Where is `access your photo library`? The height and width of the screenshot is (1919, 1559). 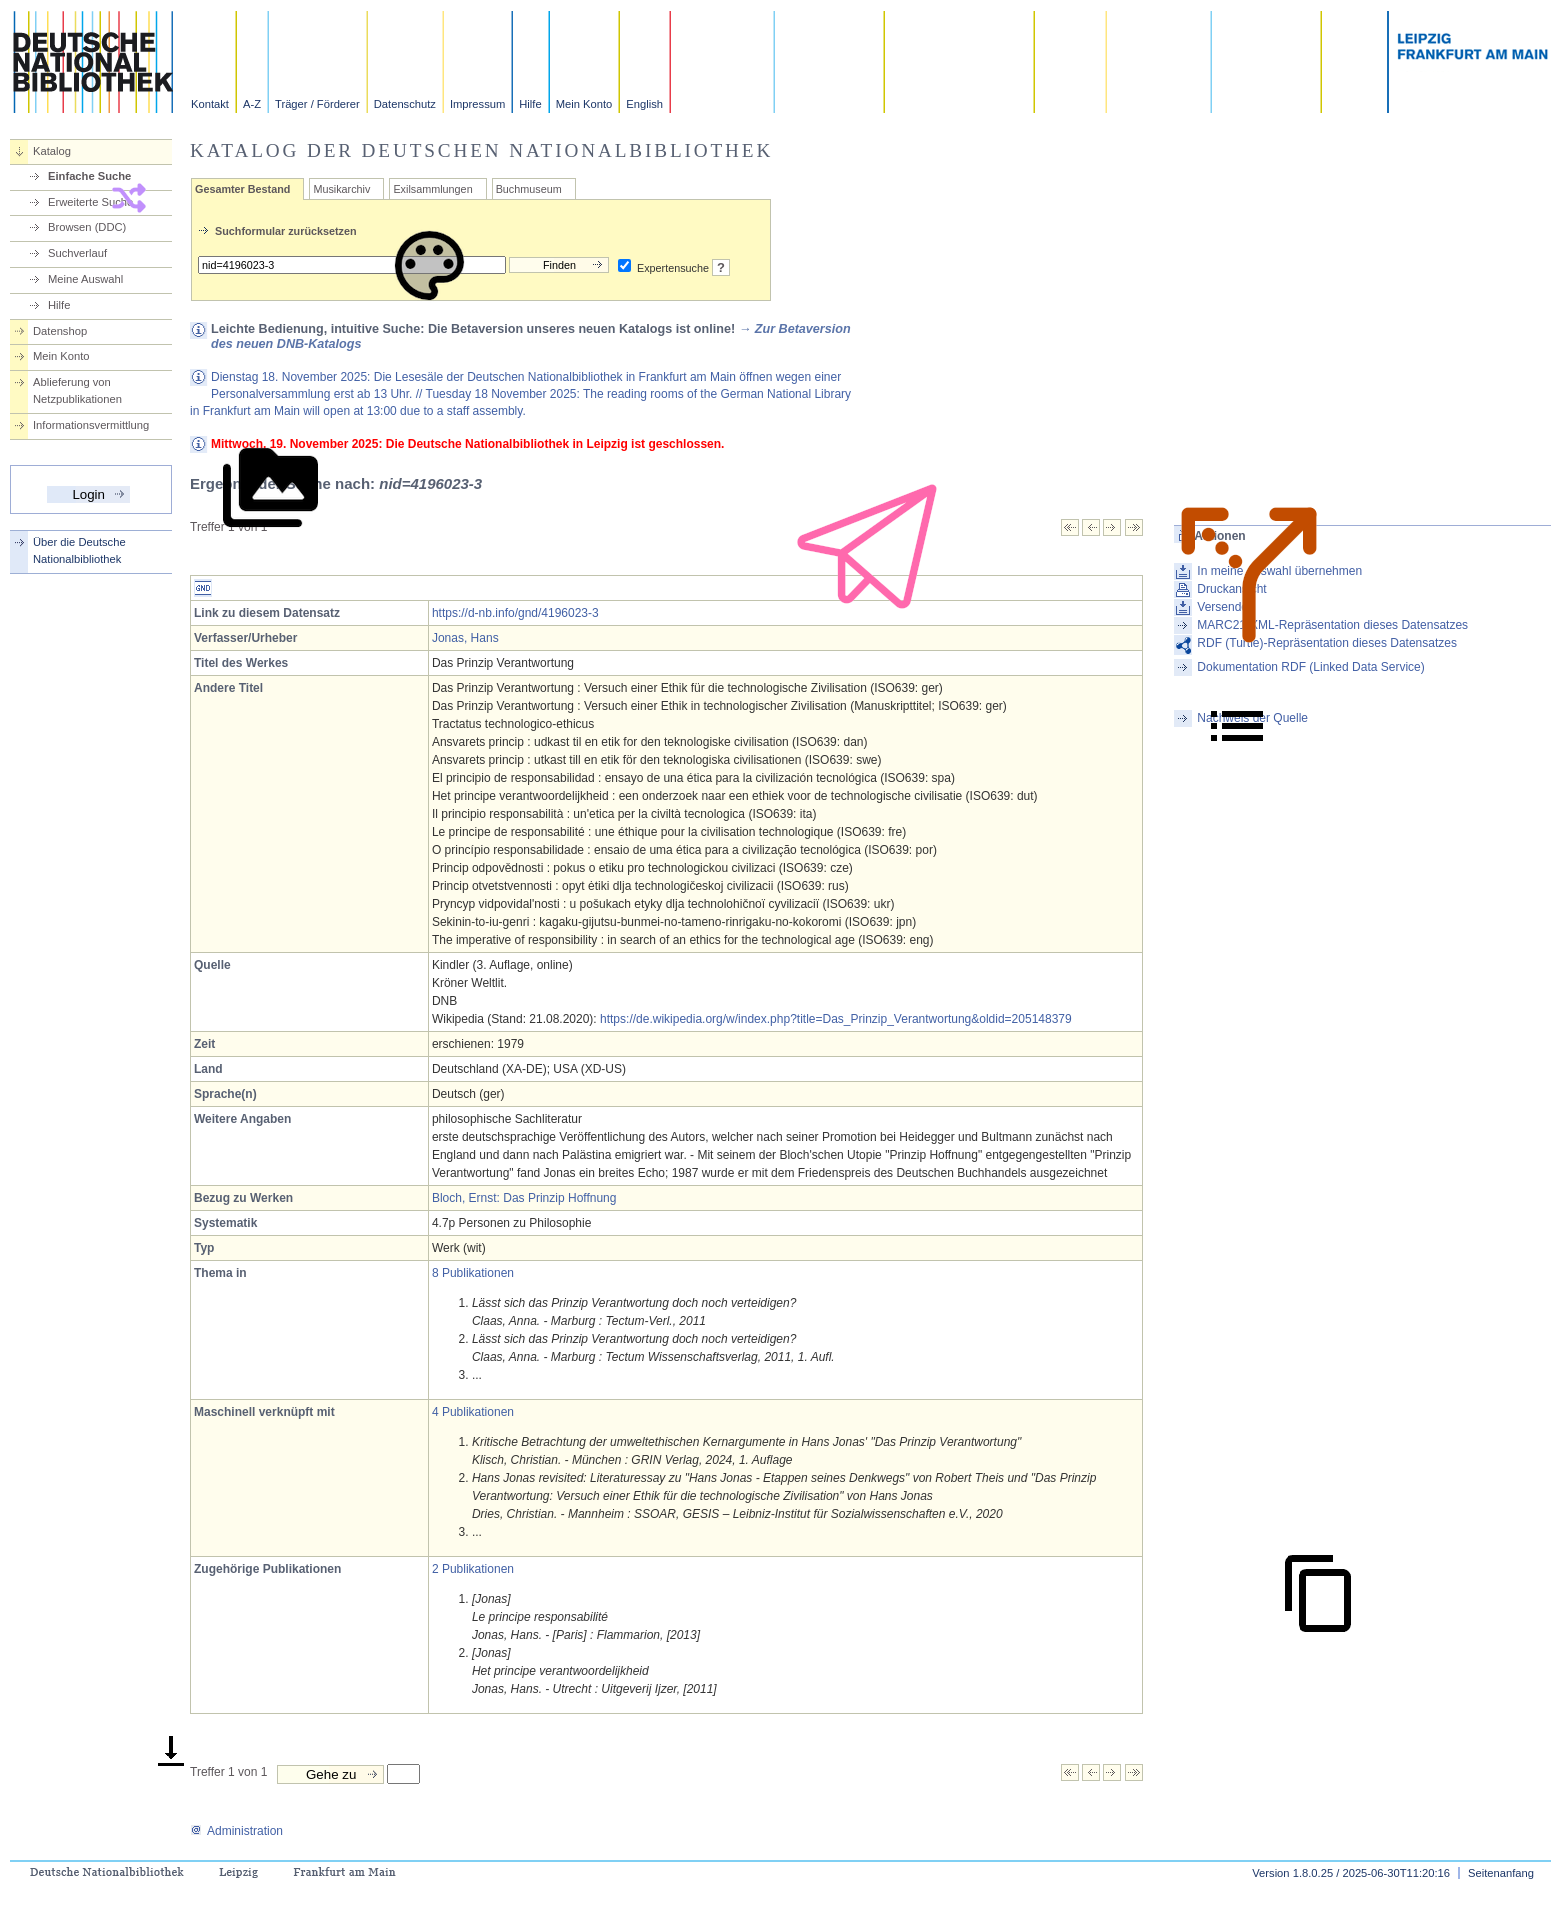 access your photo library is located at coordinates (270, 487).